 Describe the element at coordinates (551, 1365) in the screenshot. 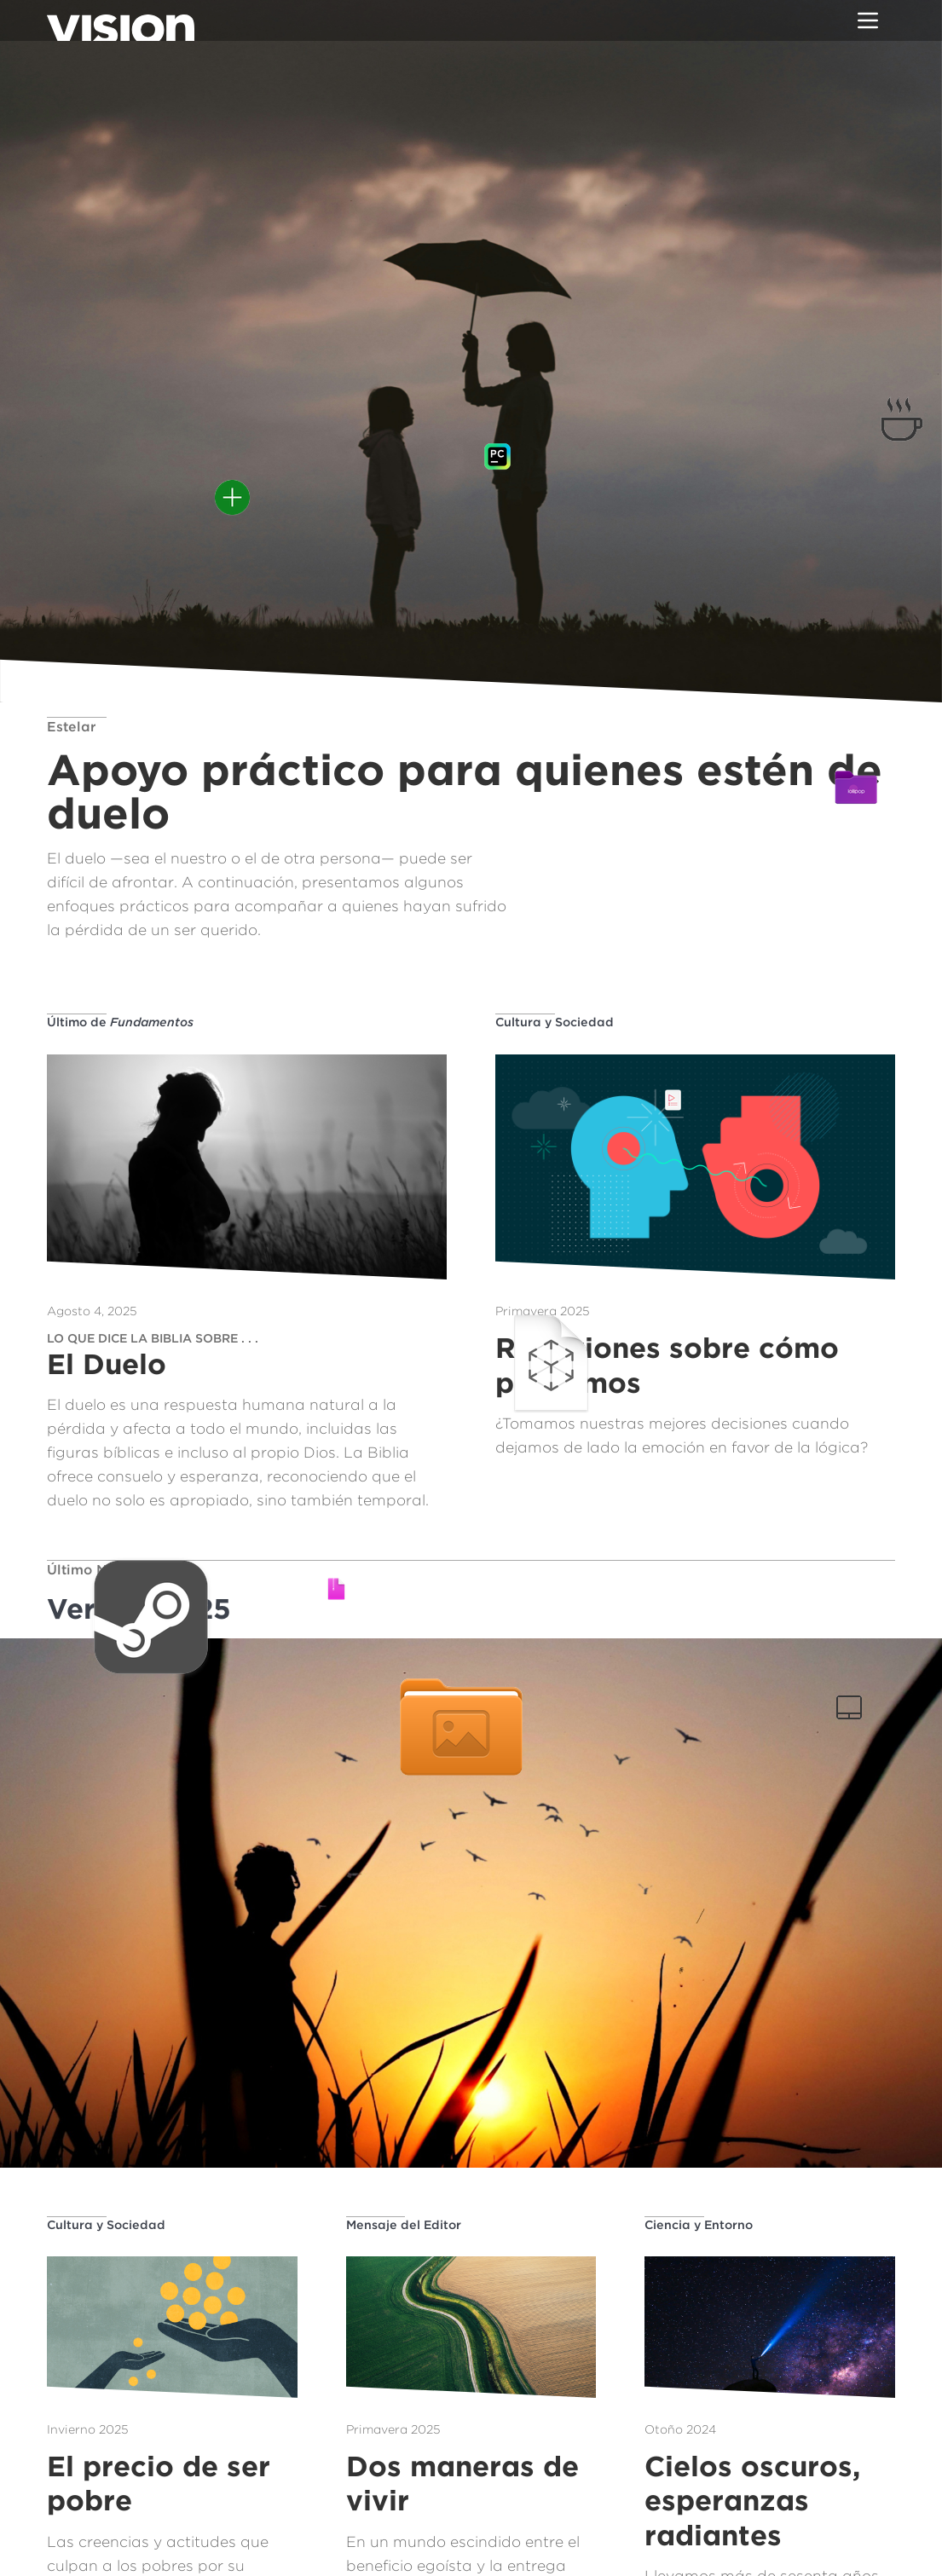

I see `open an augmented reality file` at that location.